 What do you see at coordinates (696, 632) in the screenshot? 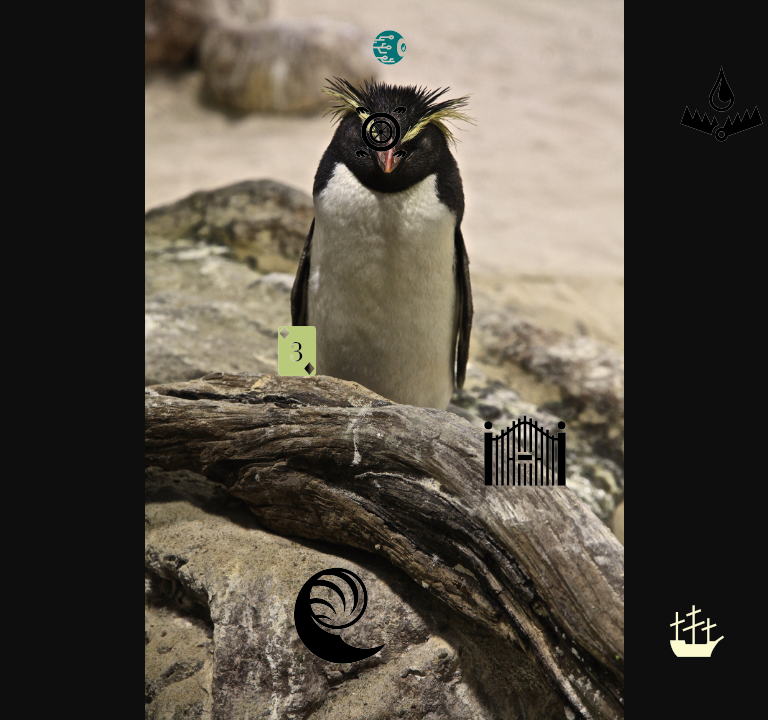
I see `access naval or ship-related game content` at bounding box center [696, 632].